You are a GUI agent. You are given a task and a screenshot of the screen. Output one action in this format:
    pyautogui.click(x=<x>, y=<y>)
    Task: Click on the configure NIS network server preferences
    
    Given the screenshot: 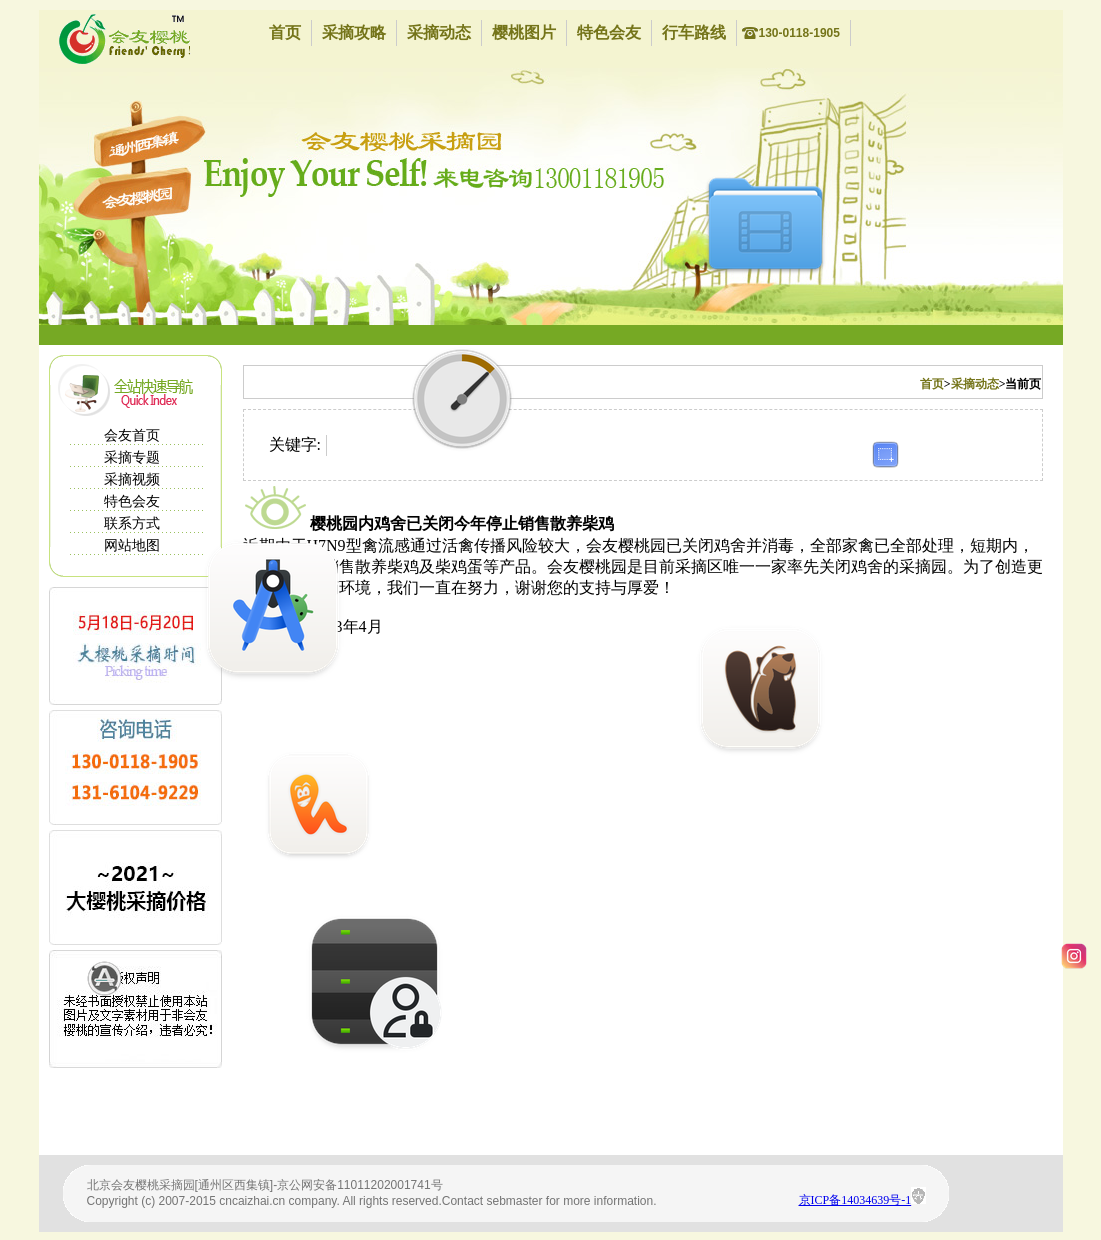 What is the action you would take?
    pyautogui.click(x=374, y=981)
    